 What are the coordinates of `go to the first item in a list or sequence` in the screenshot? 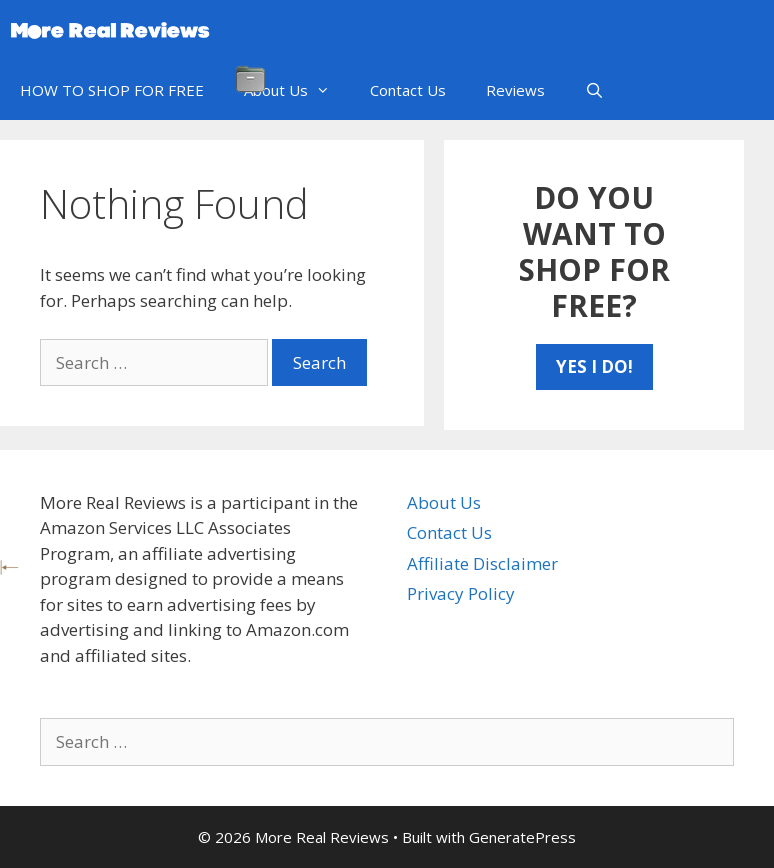 It's located at (9, 567).